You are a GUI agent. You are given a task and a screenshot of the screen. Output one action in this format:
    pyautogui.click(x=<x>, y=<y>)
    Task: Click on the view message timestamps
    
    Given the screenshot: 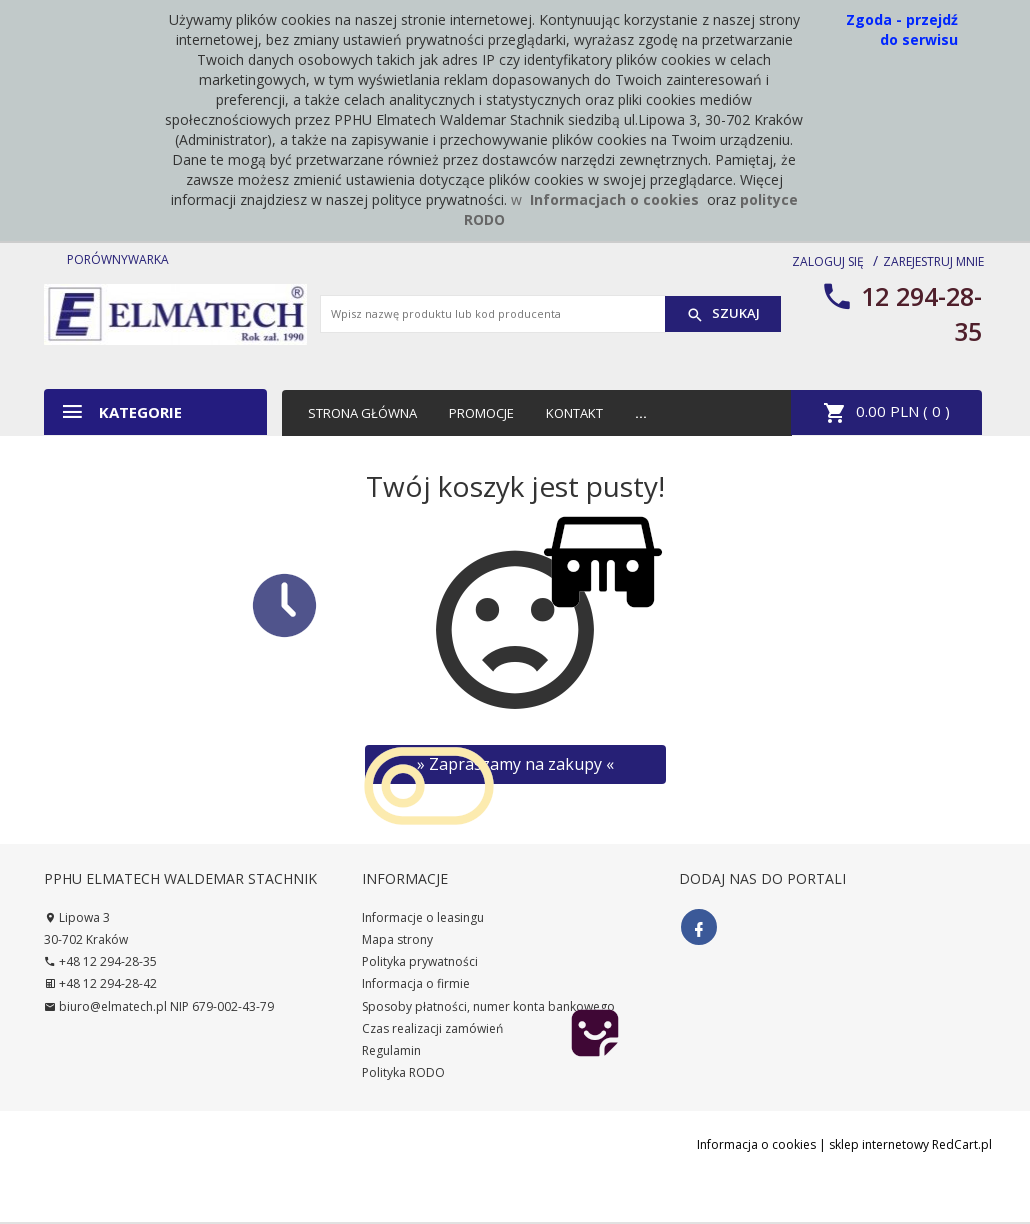 What is the action you would take?
    pyautogui.click(x=284, y=605)
    